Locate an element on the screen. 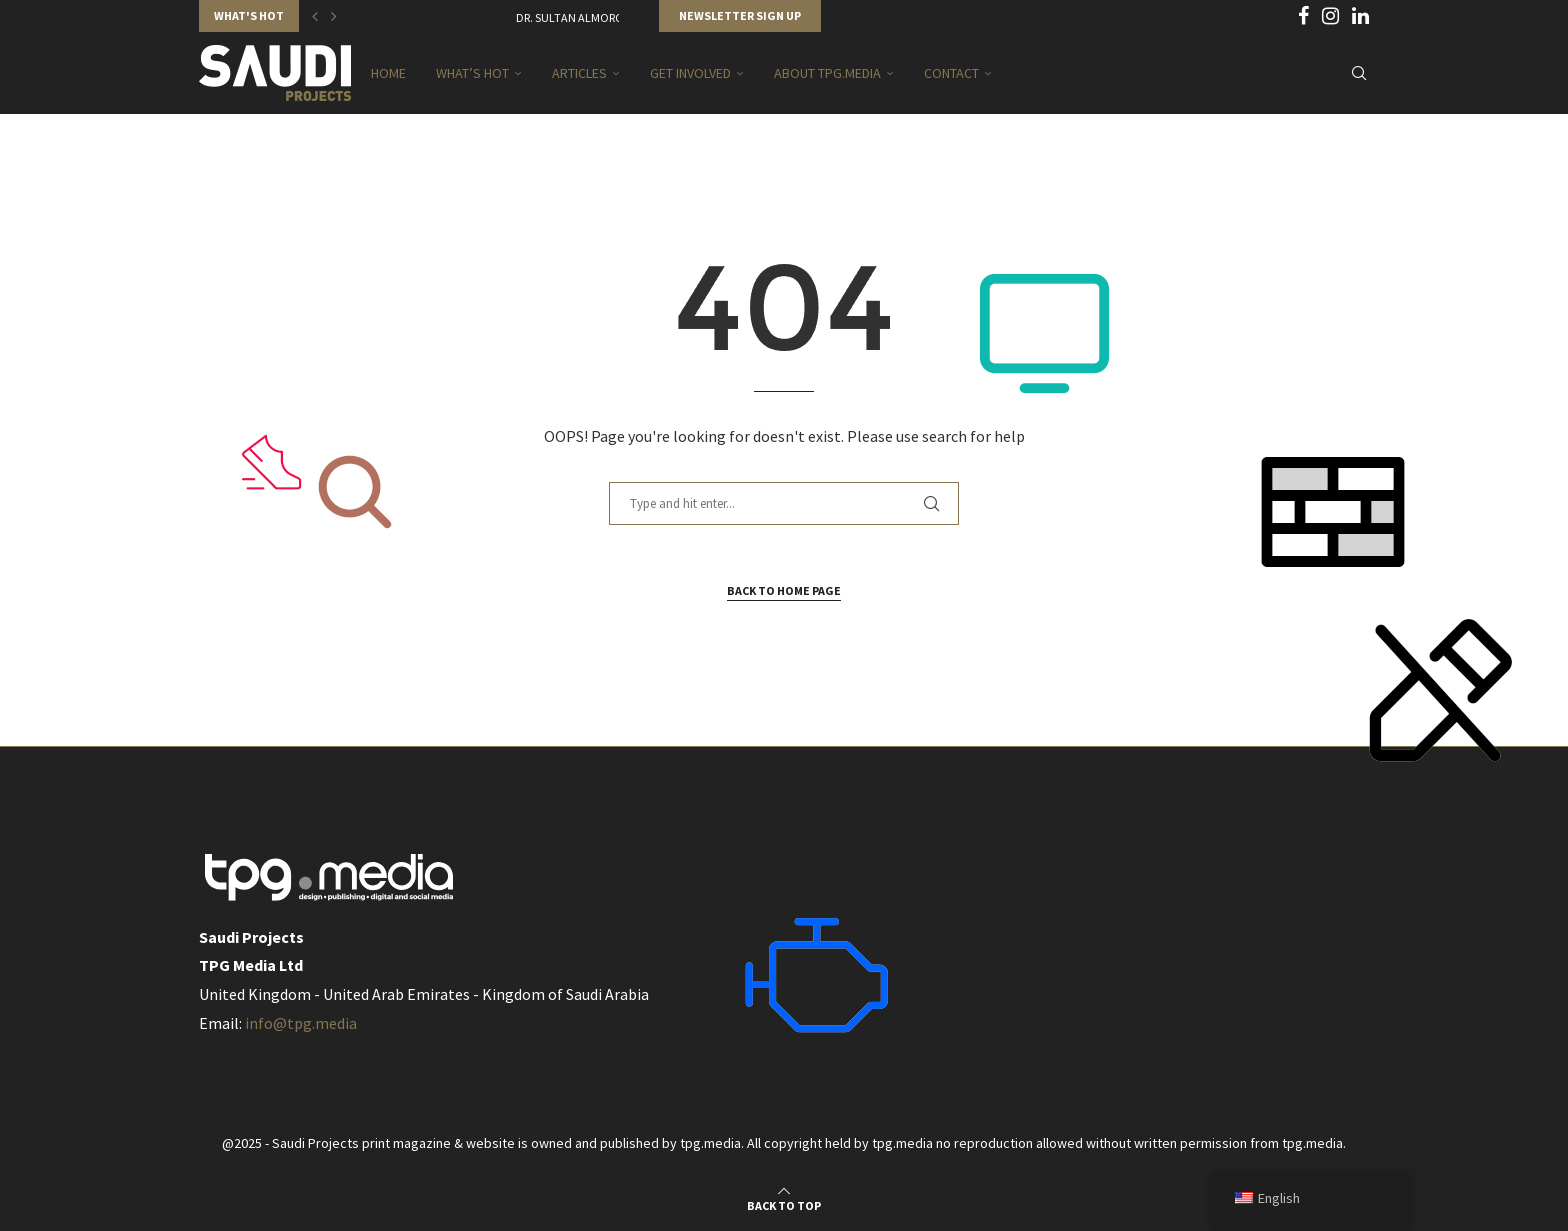 This screenshot has height=1231, width=1568. search for content or items is located at coordinates (355, 492).